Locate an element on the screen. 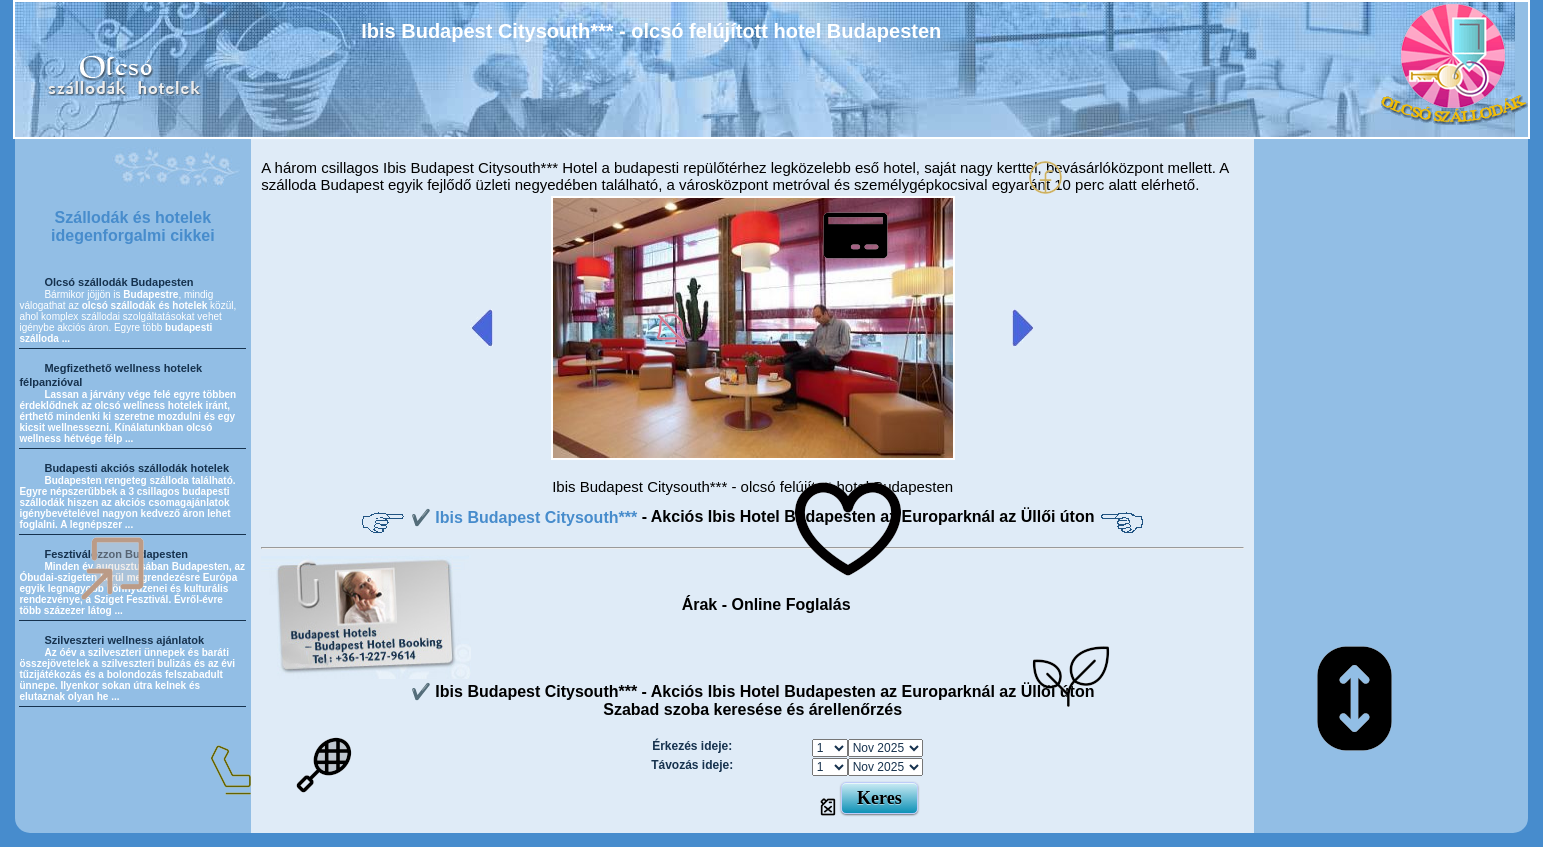 The image size is (1543, 847). mute notifications is located at coordinates (671, 329).